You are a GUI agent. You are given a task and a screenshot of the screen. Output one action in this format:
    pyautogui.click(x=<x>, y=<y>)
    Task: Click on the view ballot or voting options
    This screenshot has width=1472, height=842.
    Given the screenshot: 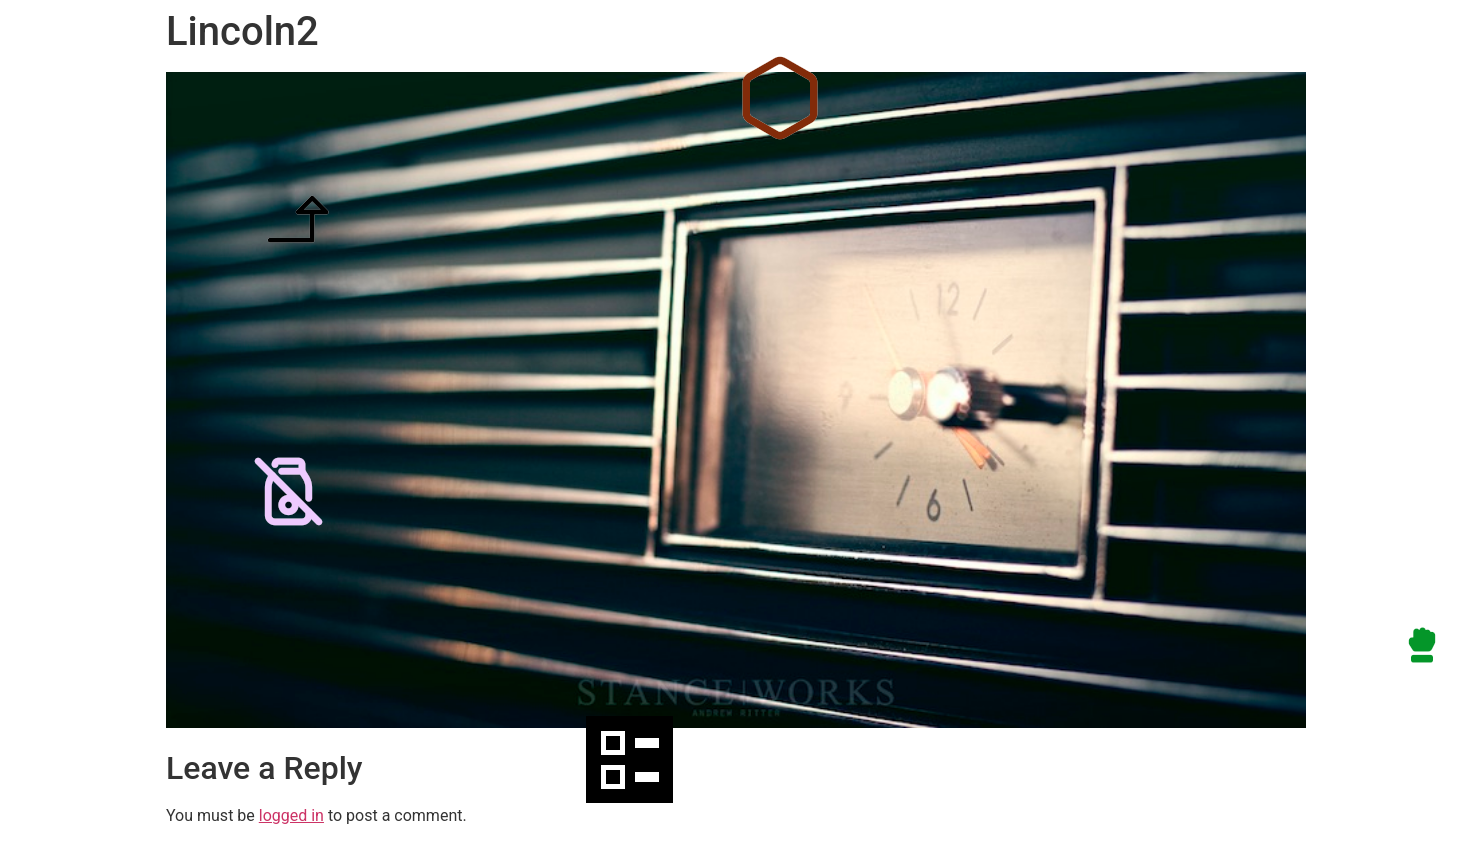 What is the action you would take?
    pyautogui.click(x=630, y=760)
    